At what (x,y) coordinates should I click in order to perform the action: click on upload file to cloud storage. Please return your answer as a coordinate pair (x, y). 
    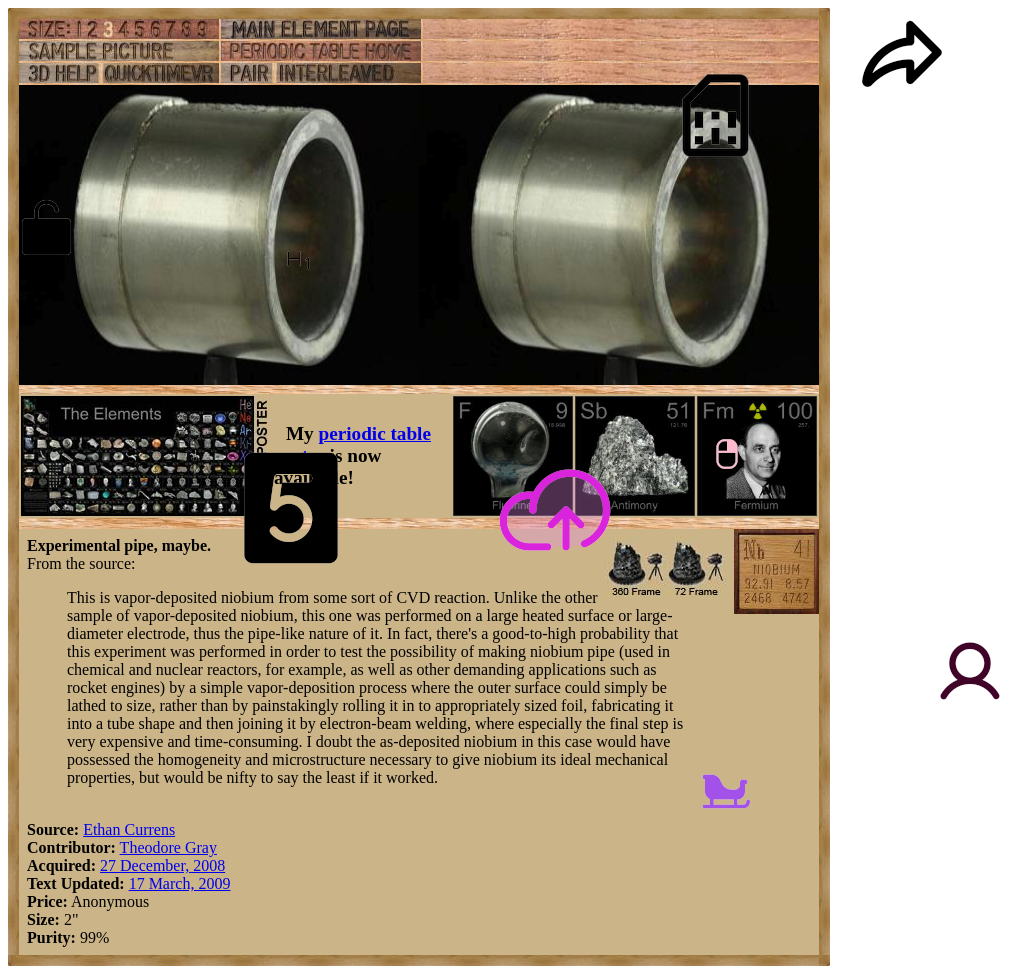
    Looking at the image, I should click on (555, 510).